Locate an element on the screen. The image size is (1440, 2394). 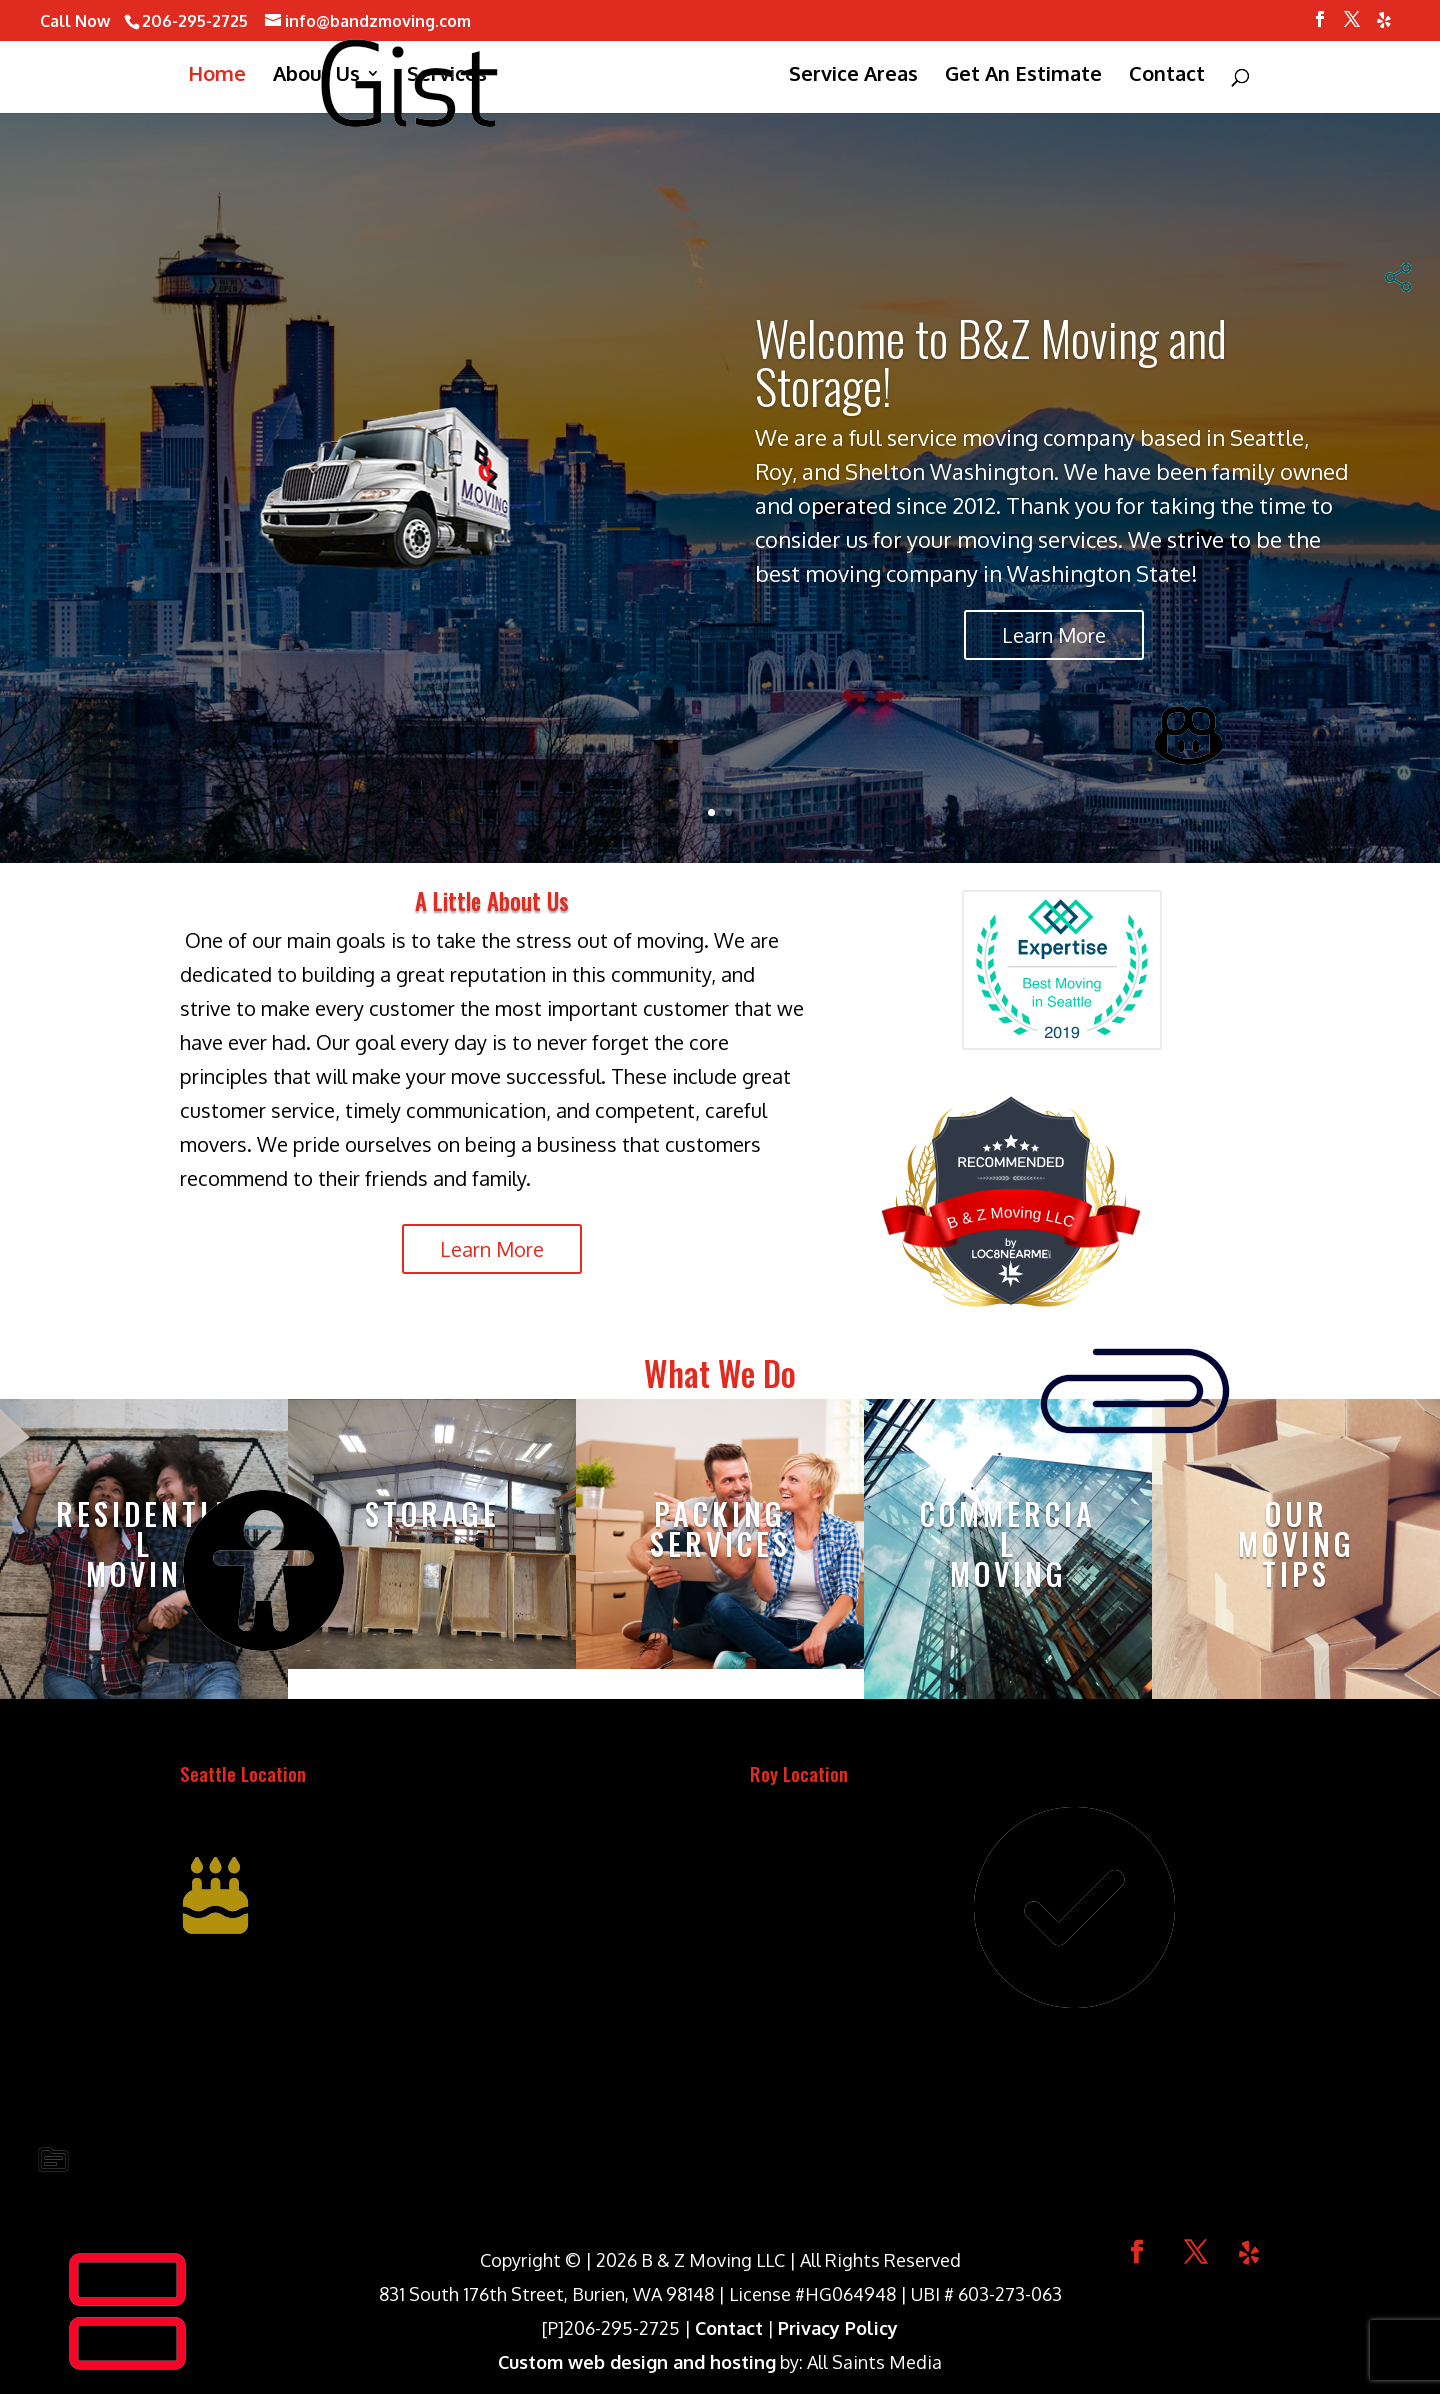
access github copilot ai assistant is located at coordinates (1188, 735).